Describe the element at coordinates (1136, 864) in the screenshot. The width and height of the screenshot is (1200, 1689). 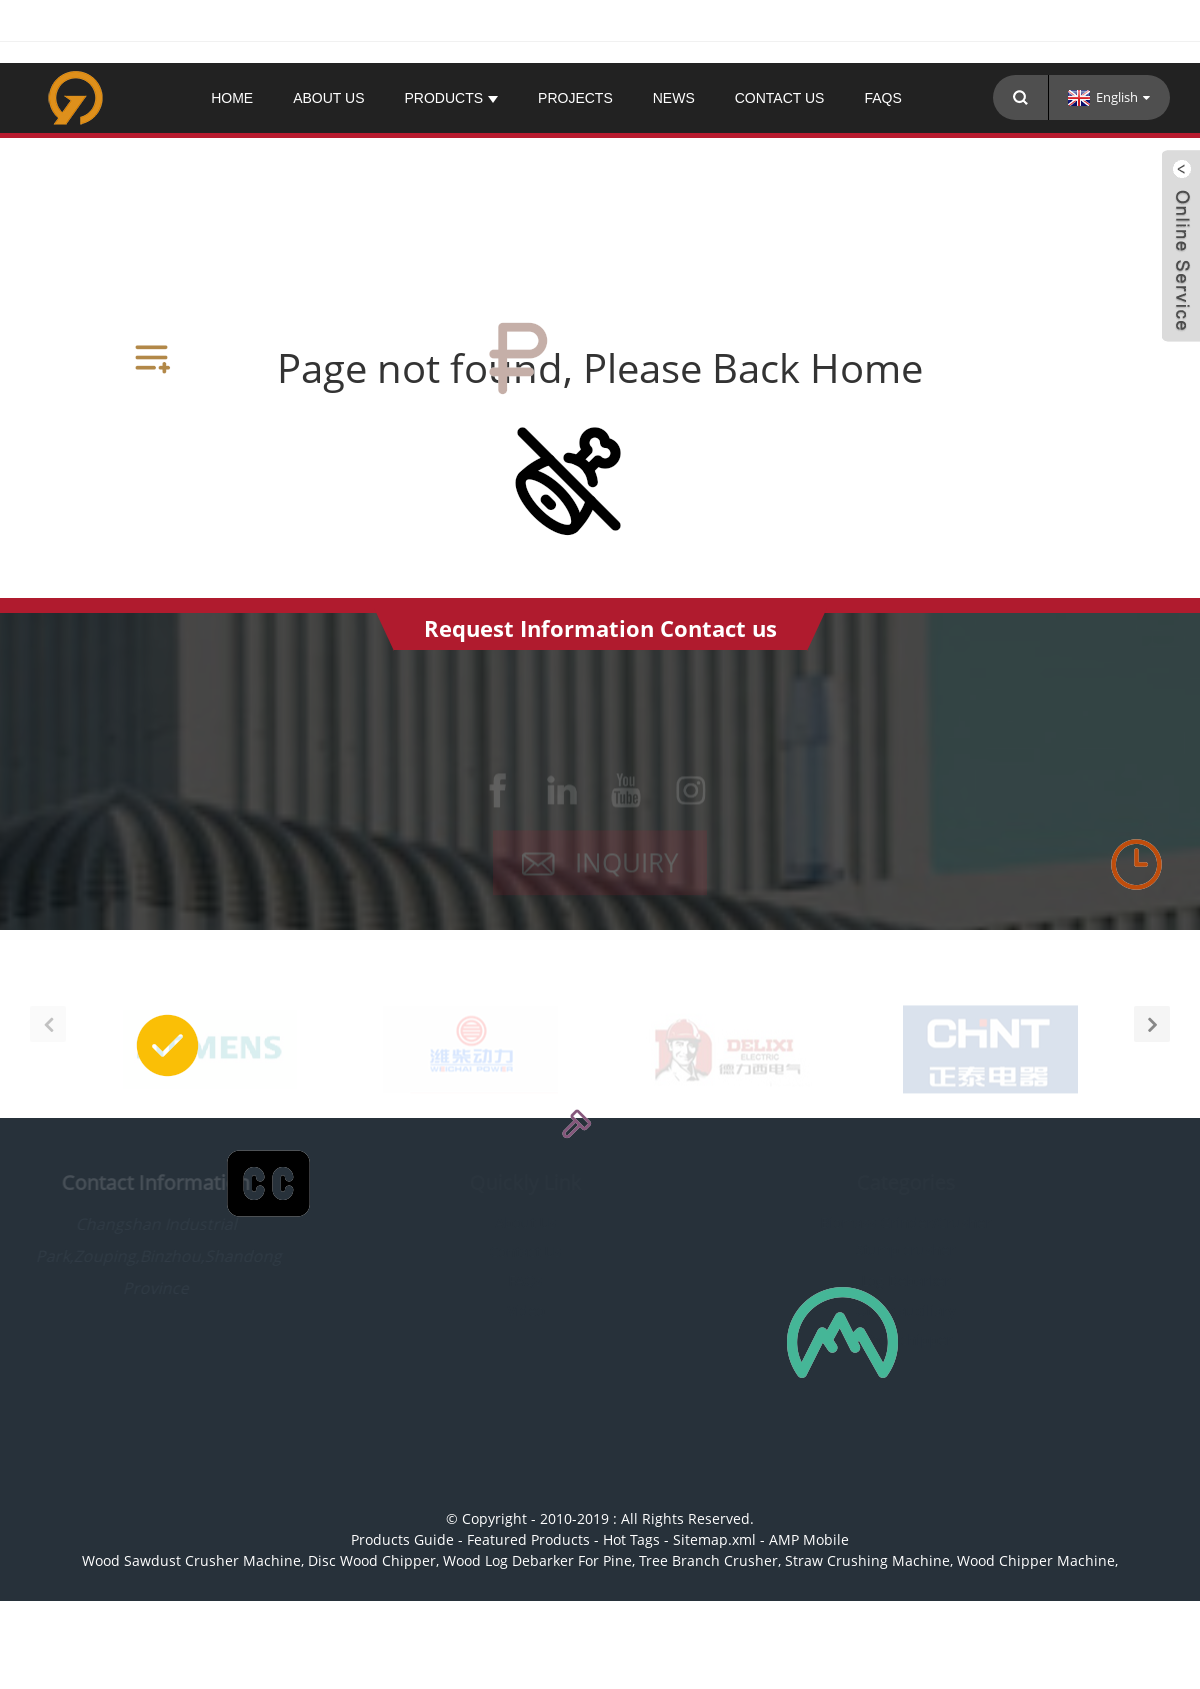
I see `view current time` at that location.